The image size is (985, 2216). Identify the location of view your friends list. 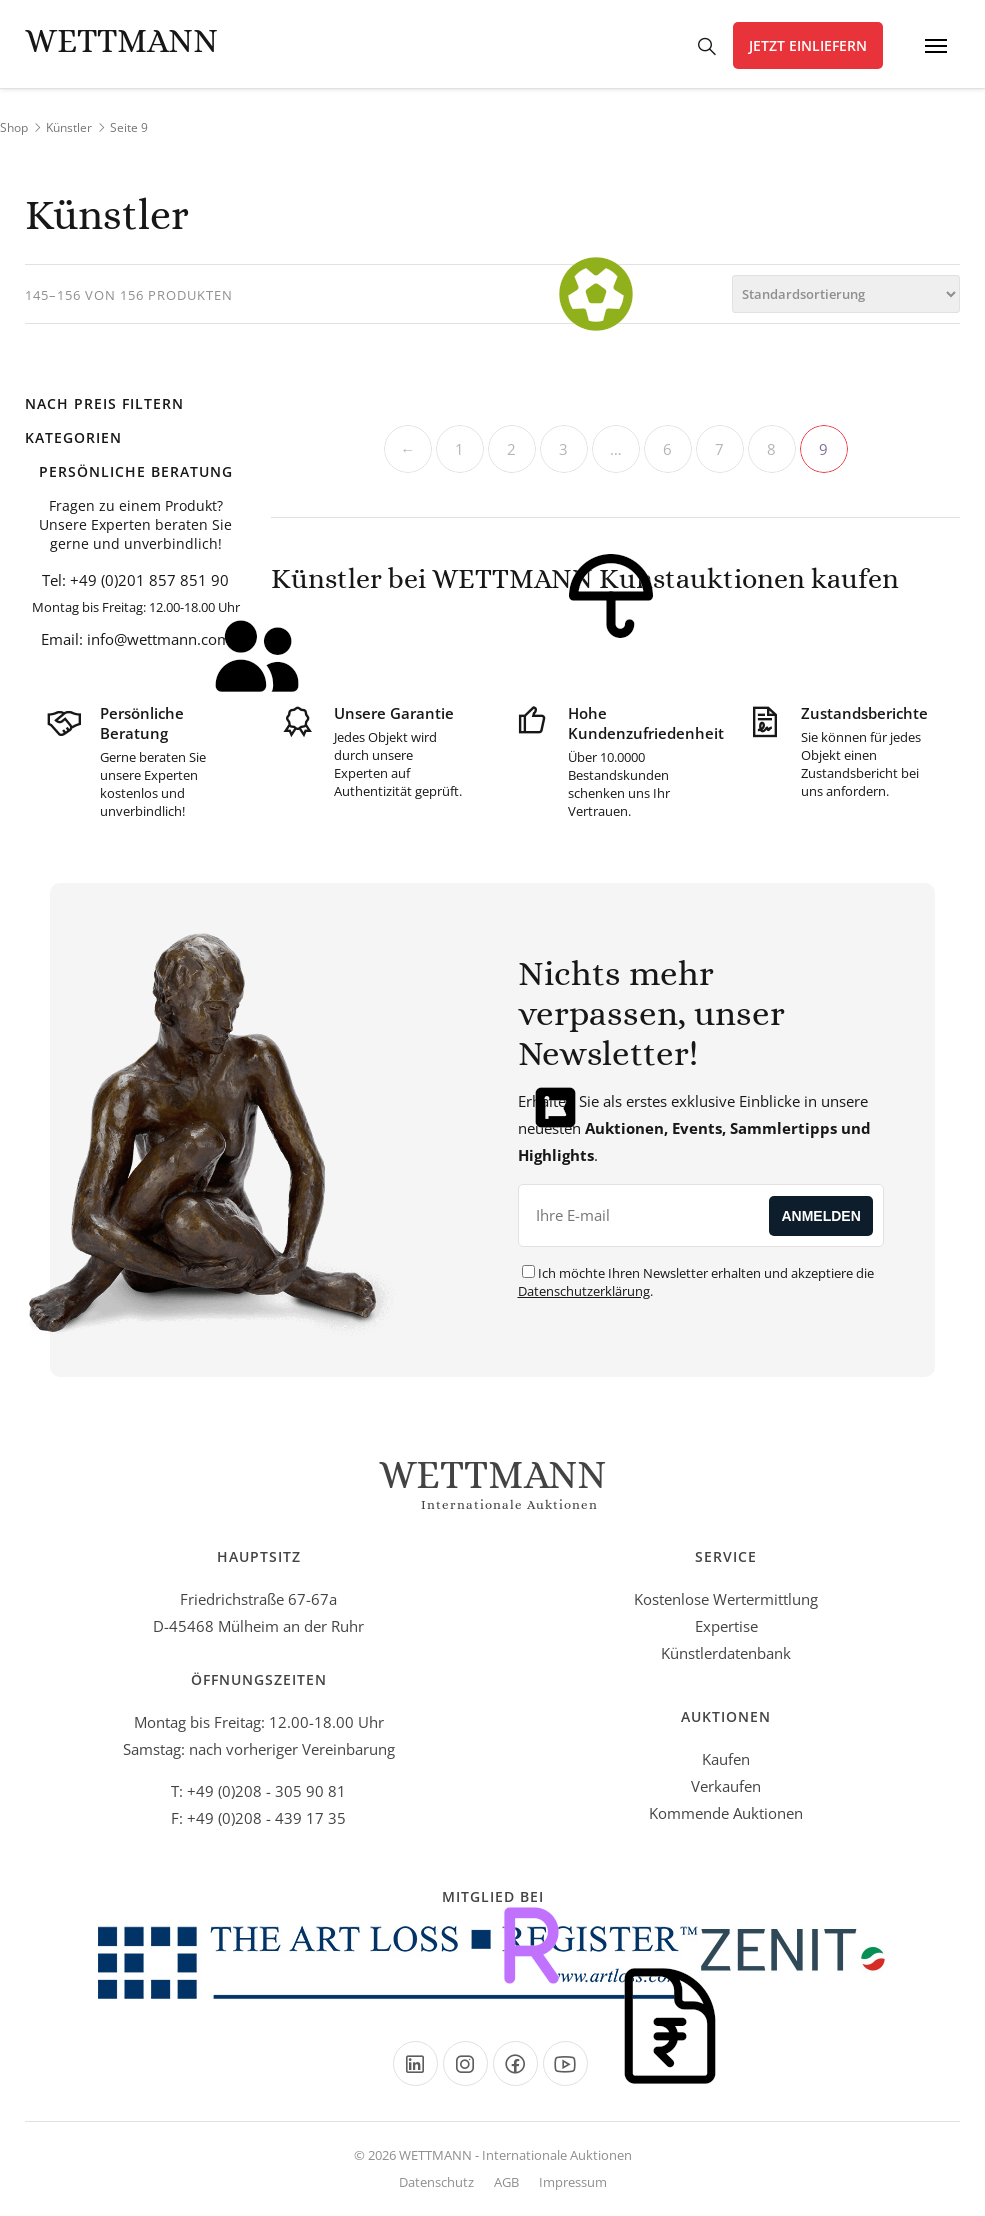
(257, 655).